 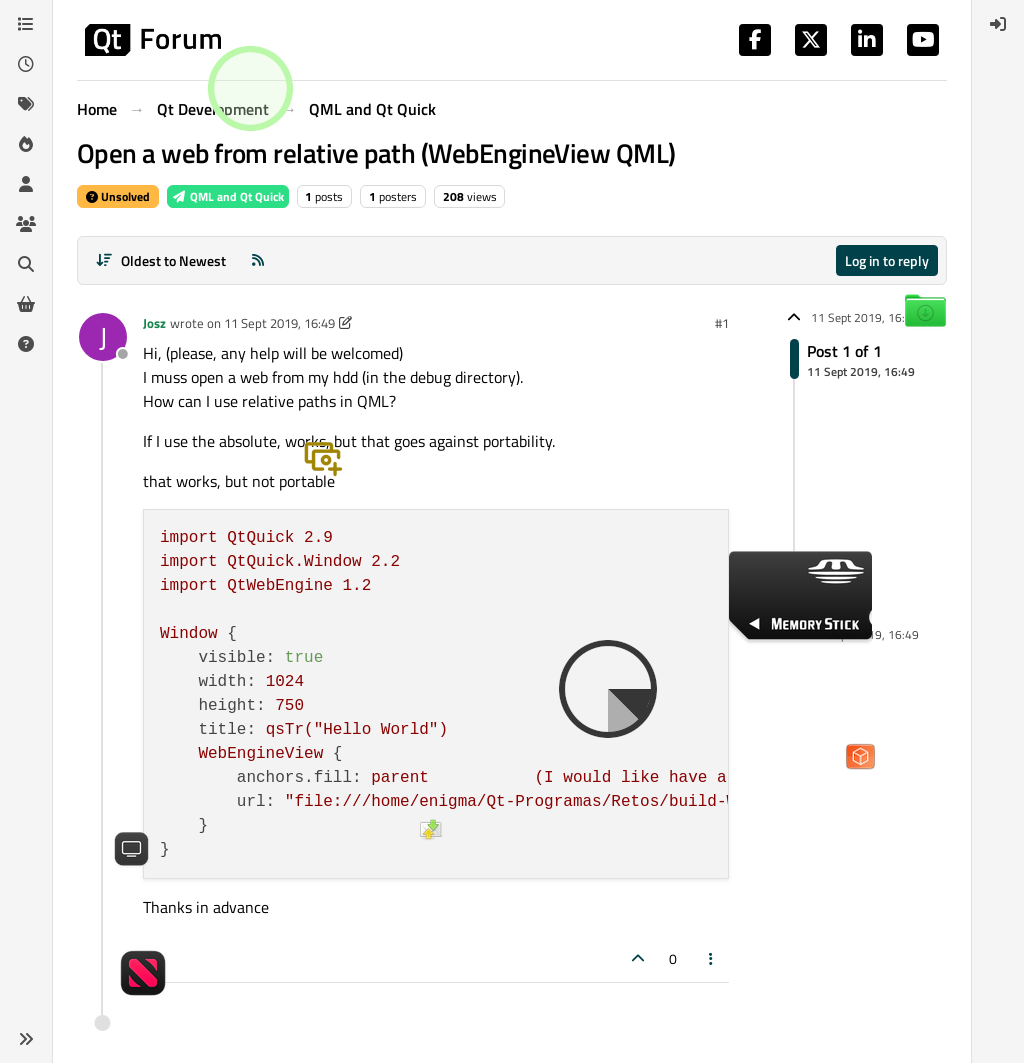 What do you see at coordinates (608, 689) in the screenshot?
I see `view disk storage usage` at bounding box center [608, 689].